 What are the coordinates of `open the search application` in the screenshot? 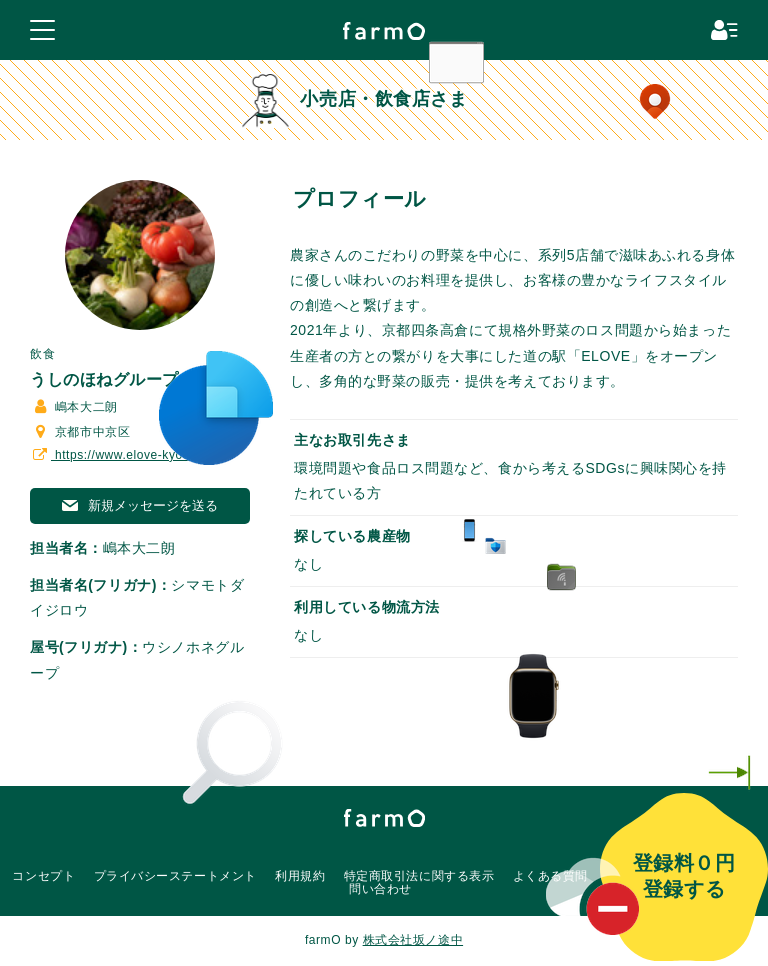 It's located at (232, 750).